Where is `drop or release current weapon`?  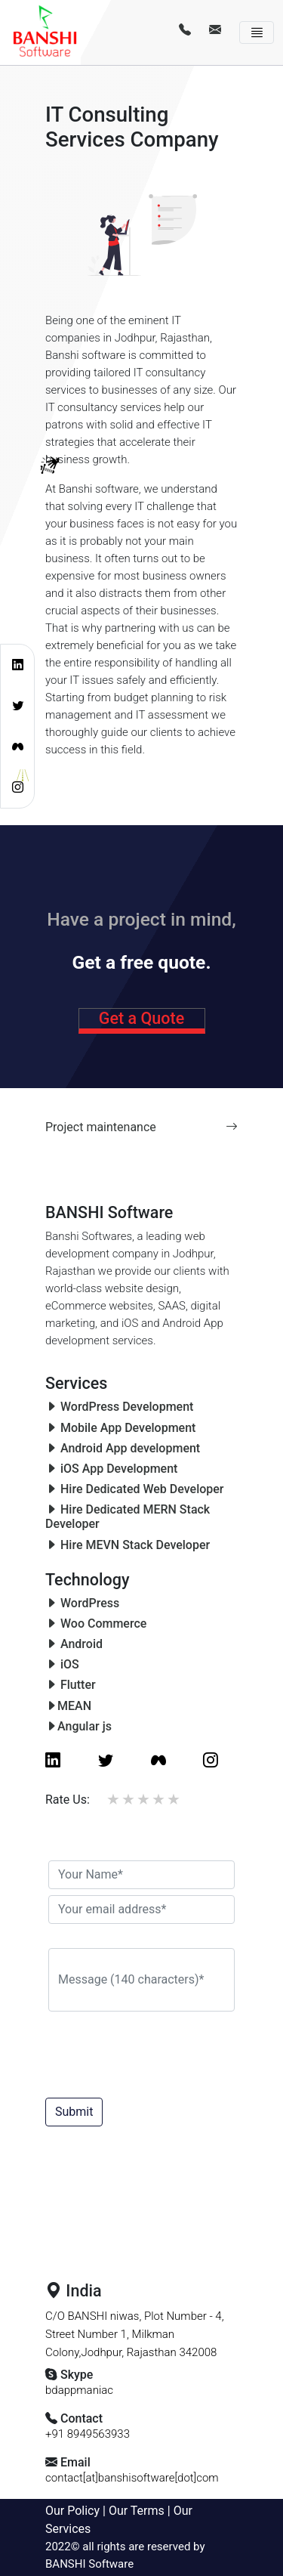
drop or release current weapon is located at coordinates (50, 465).